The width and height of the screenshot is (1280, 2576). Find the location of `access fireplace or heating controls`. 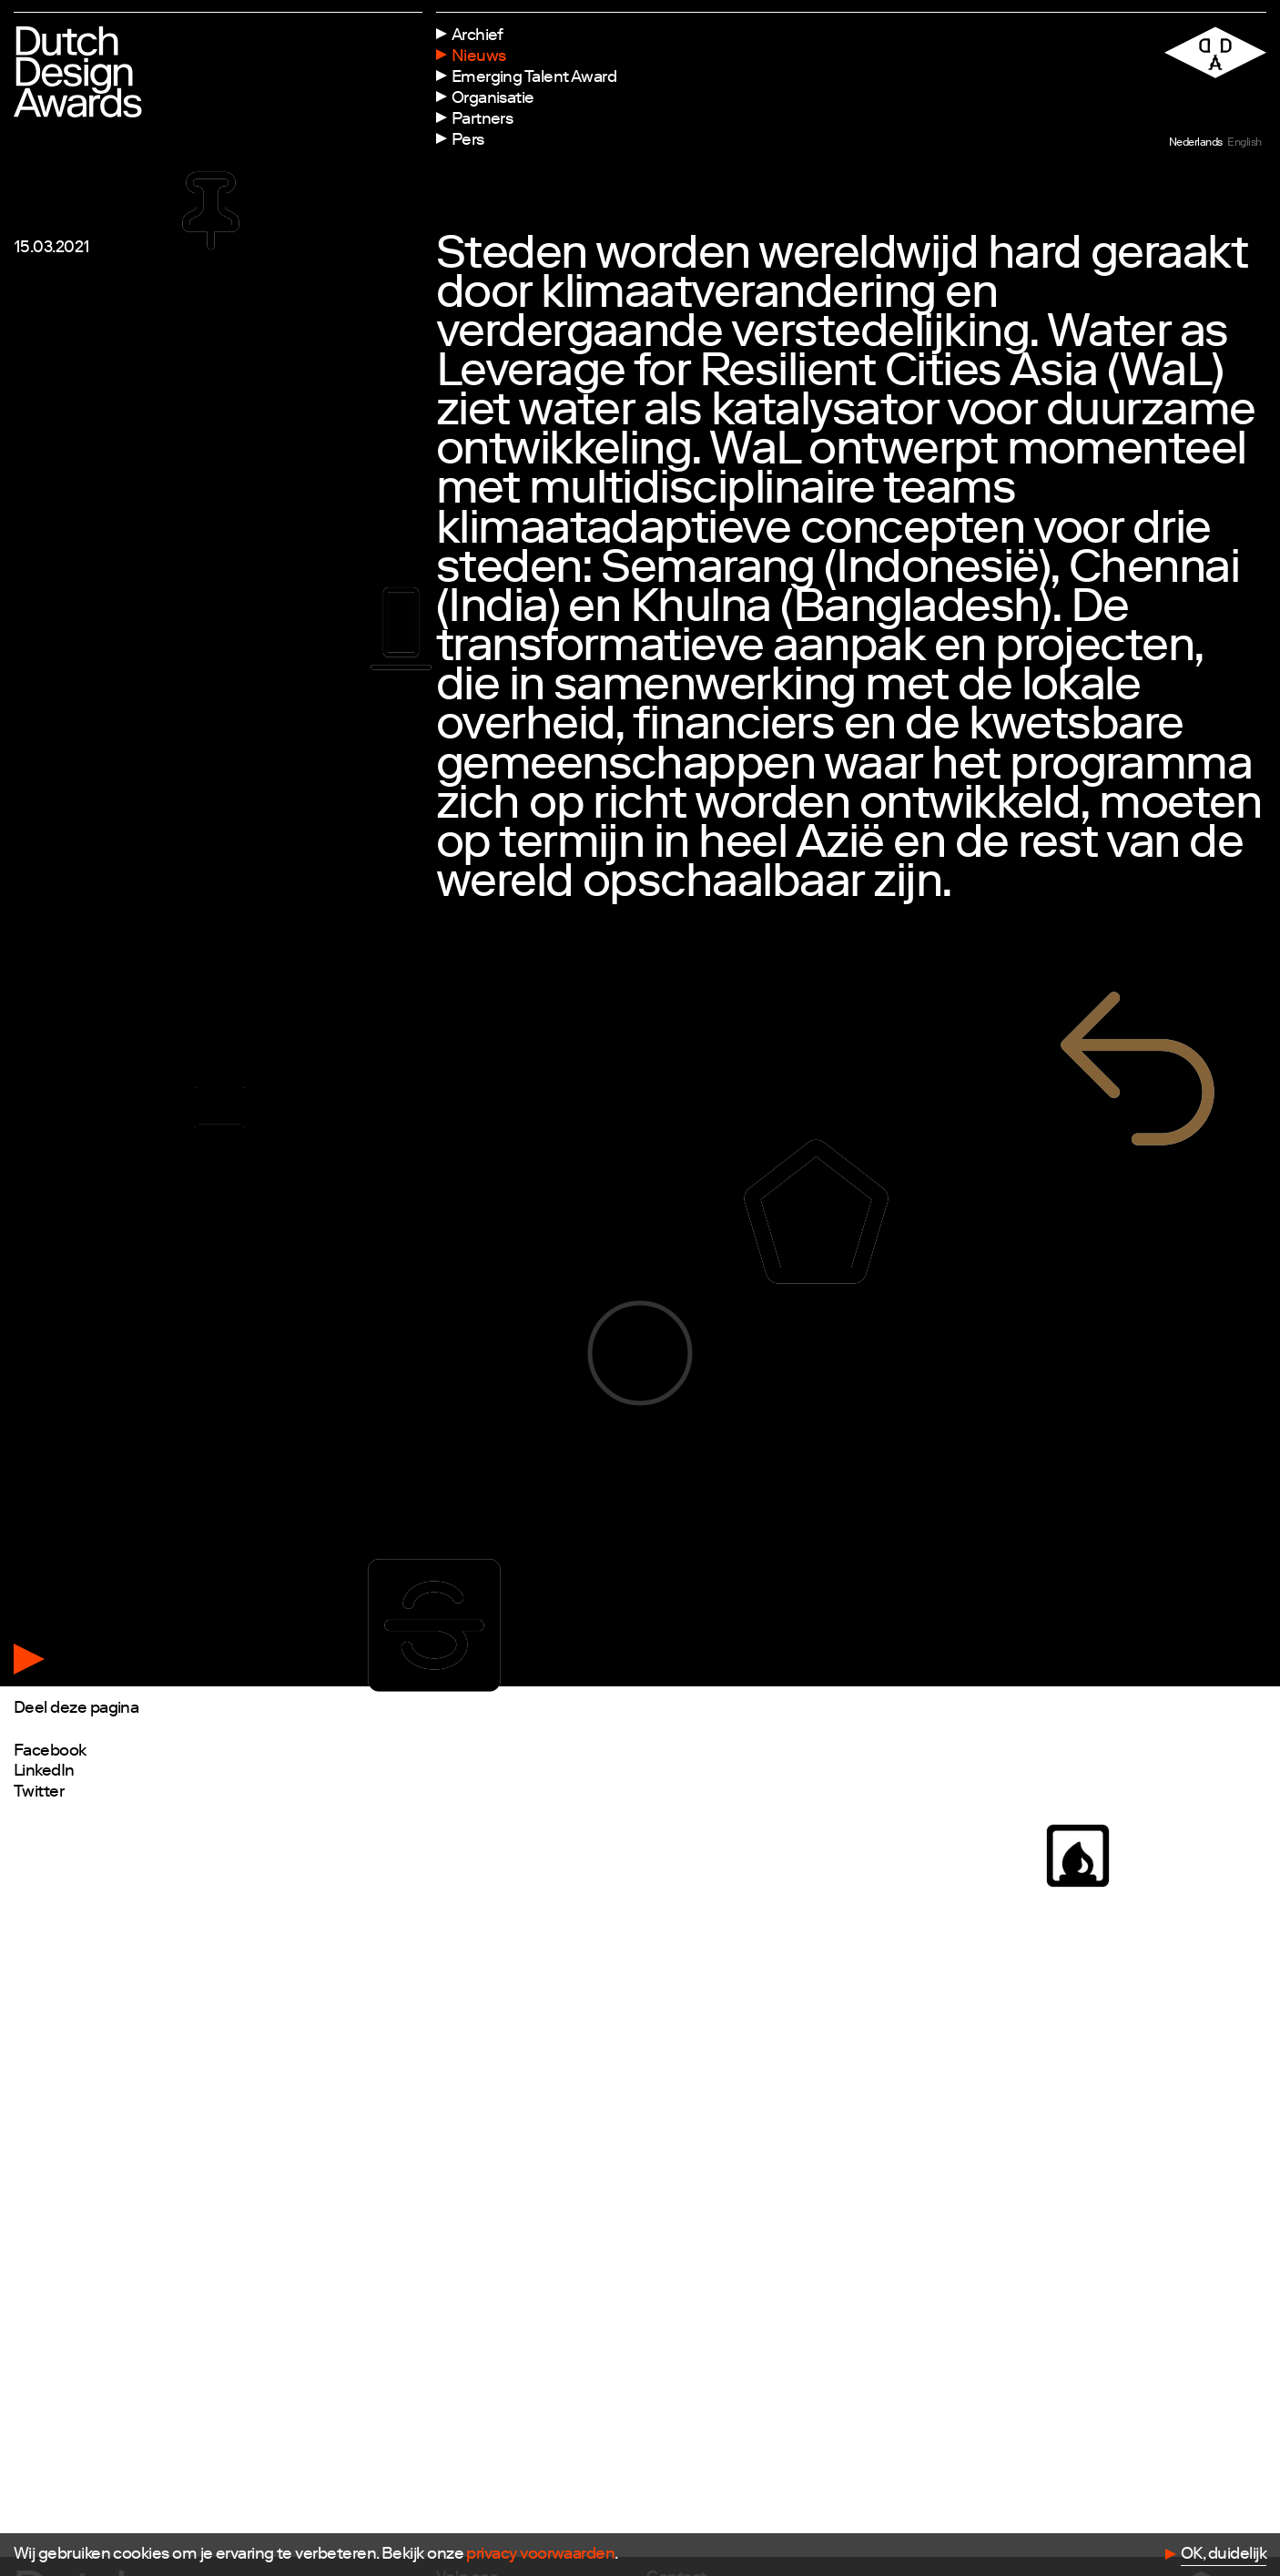

access fireplace or heating controls is located at coordinates (1078, 1856).